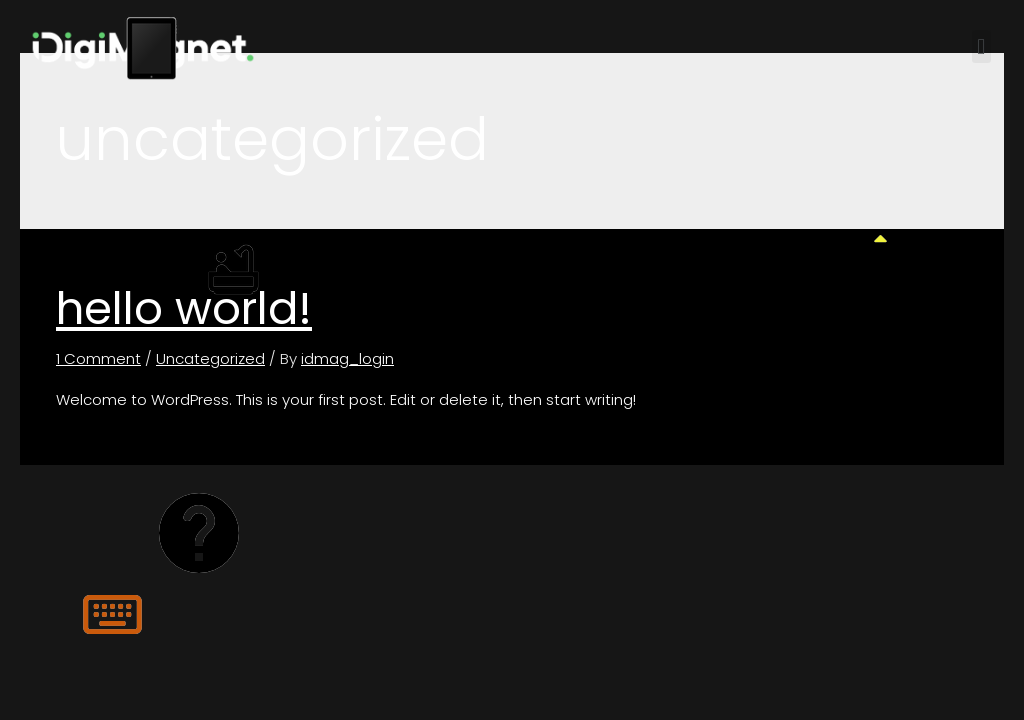  Describe the element at coordinates (880, 239) in the screenshot. I see `collapse an expanded section` at that location.